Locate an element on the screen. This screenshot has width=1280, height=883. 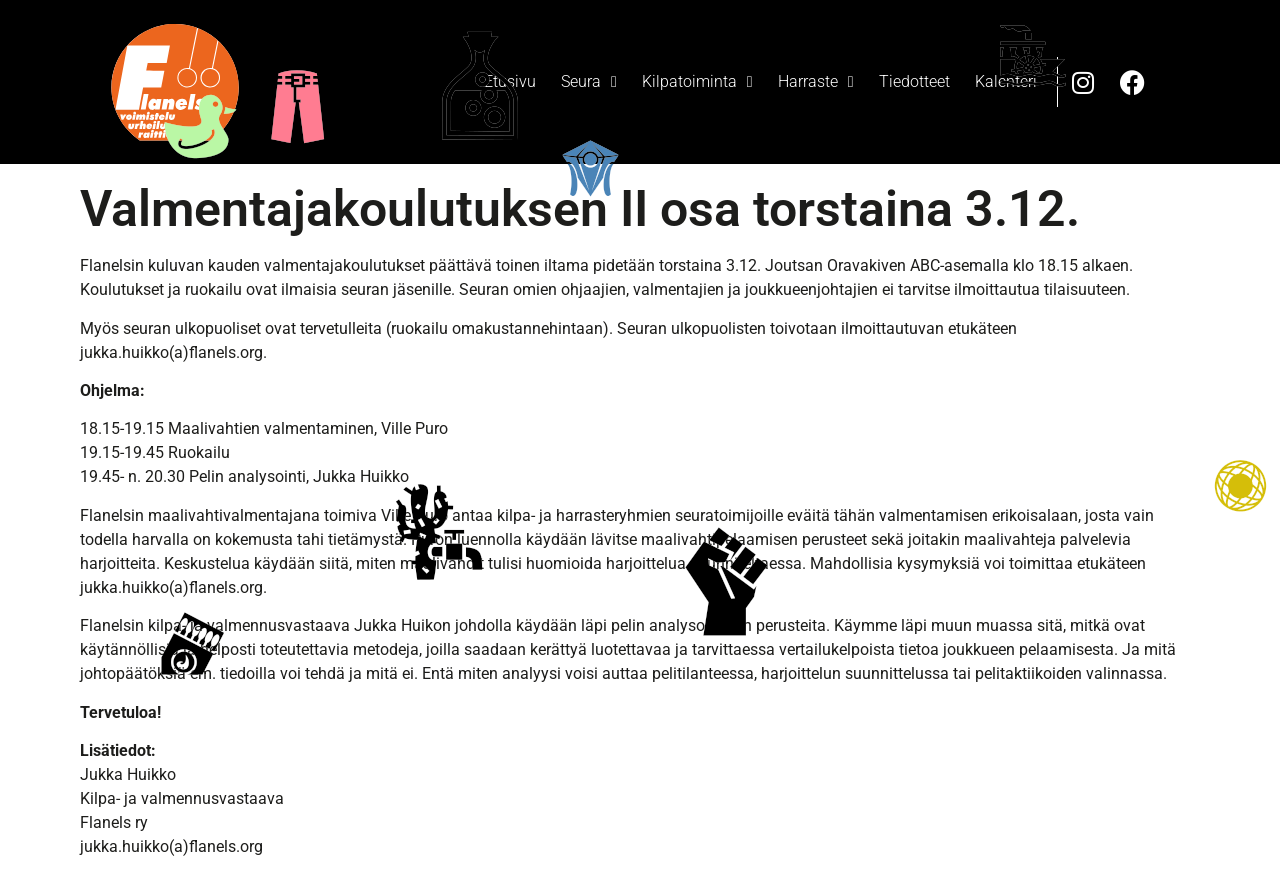
browse pants or bottoms in a clothing app is located at coordinates (296, 106).